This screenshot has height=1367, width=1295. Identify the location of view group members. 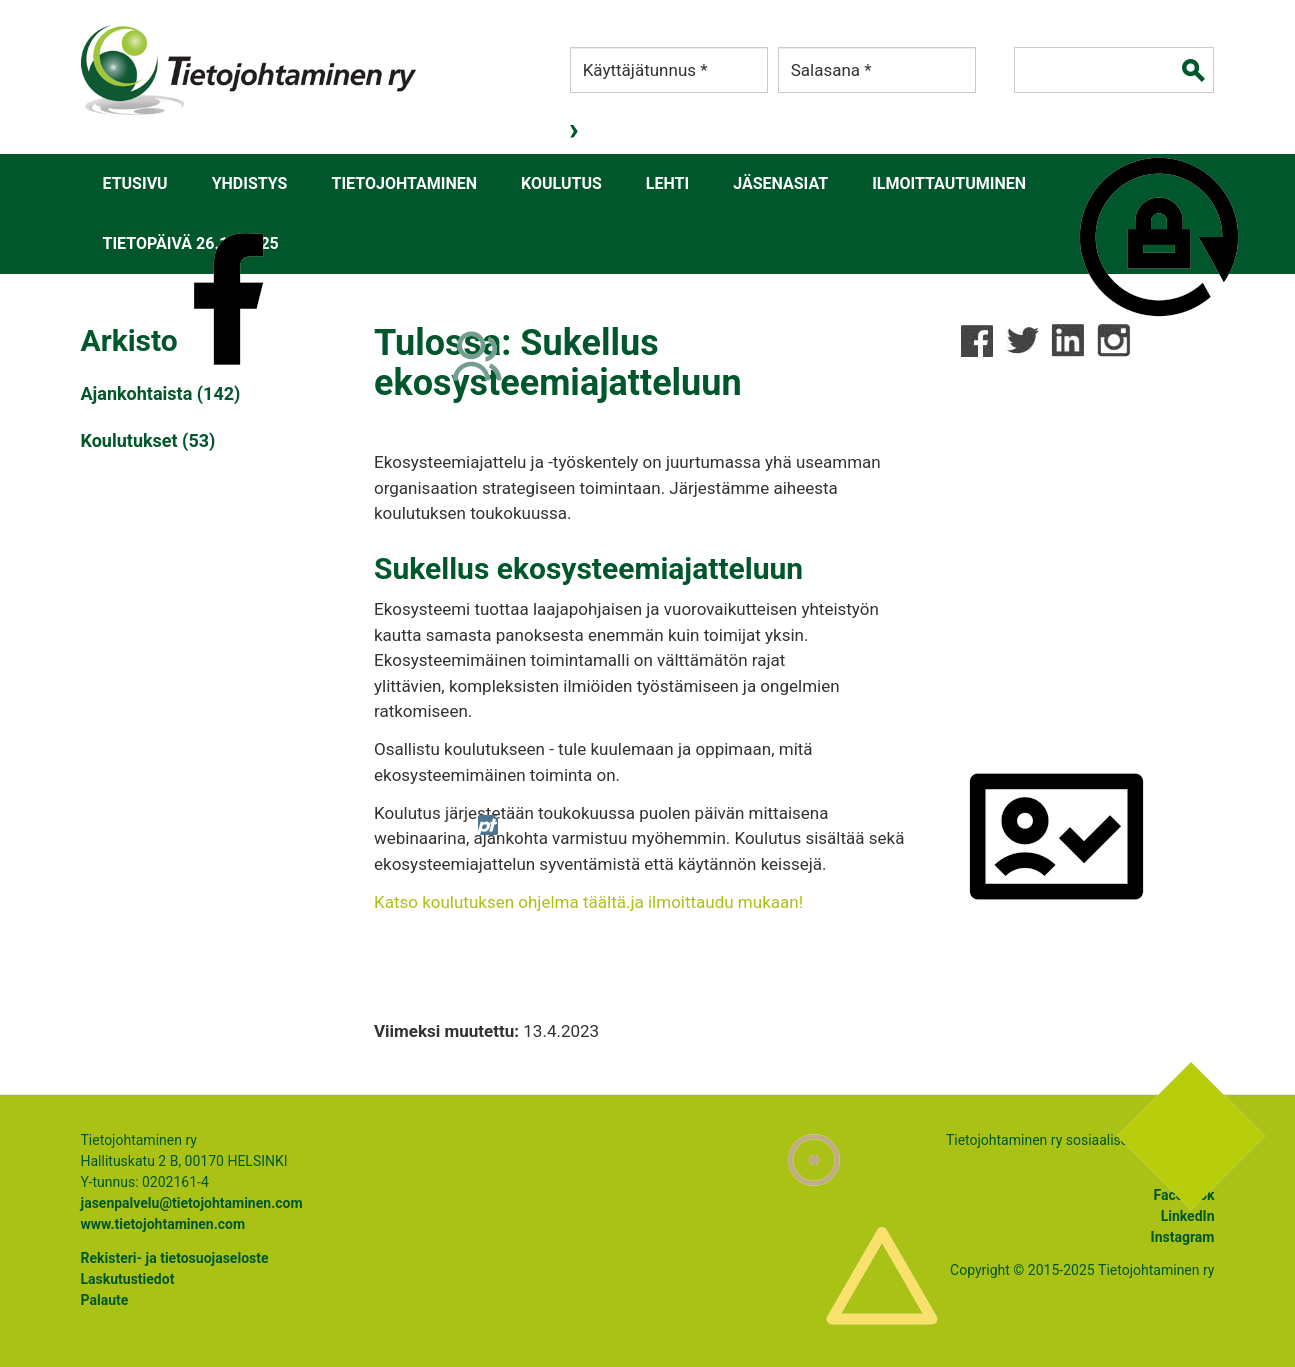
(476, 357).